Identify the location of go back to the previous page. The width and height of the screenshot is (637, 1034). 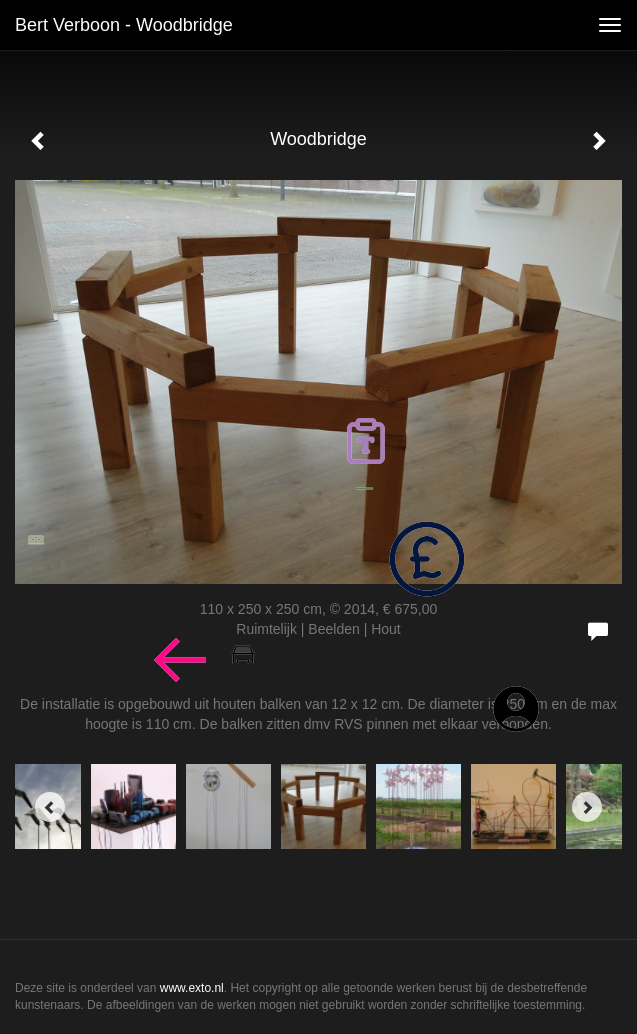
(180, 660).